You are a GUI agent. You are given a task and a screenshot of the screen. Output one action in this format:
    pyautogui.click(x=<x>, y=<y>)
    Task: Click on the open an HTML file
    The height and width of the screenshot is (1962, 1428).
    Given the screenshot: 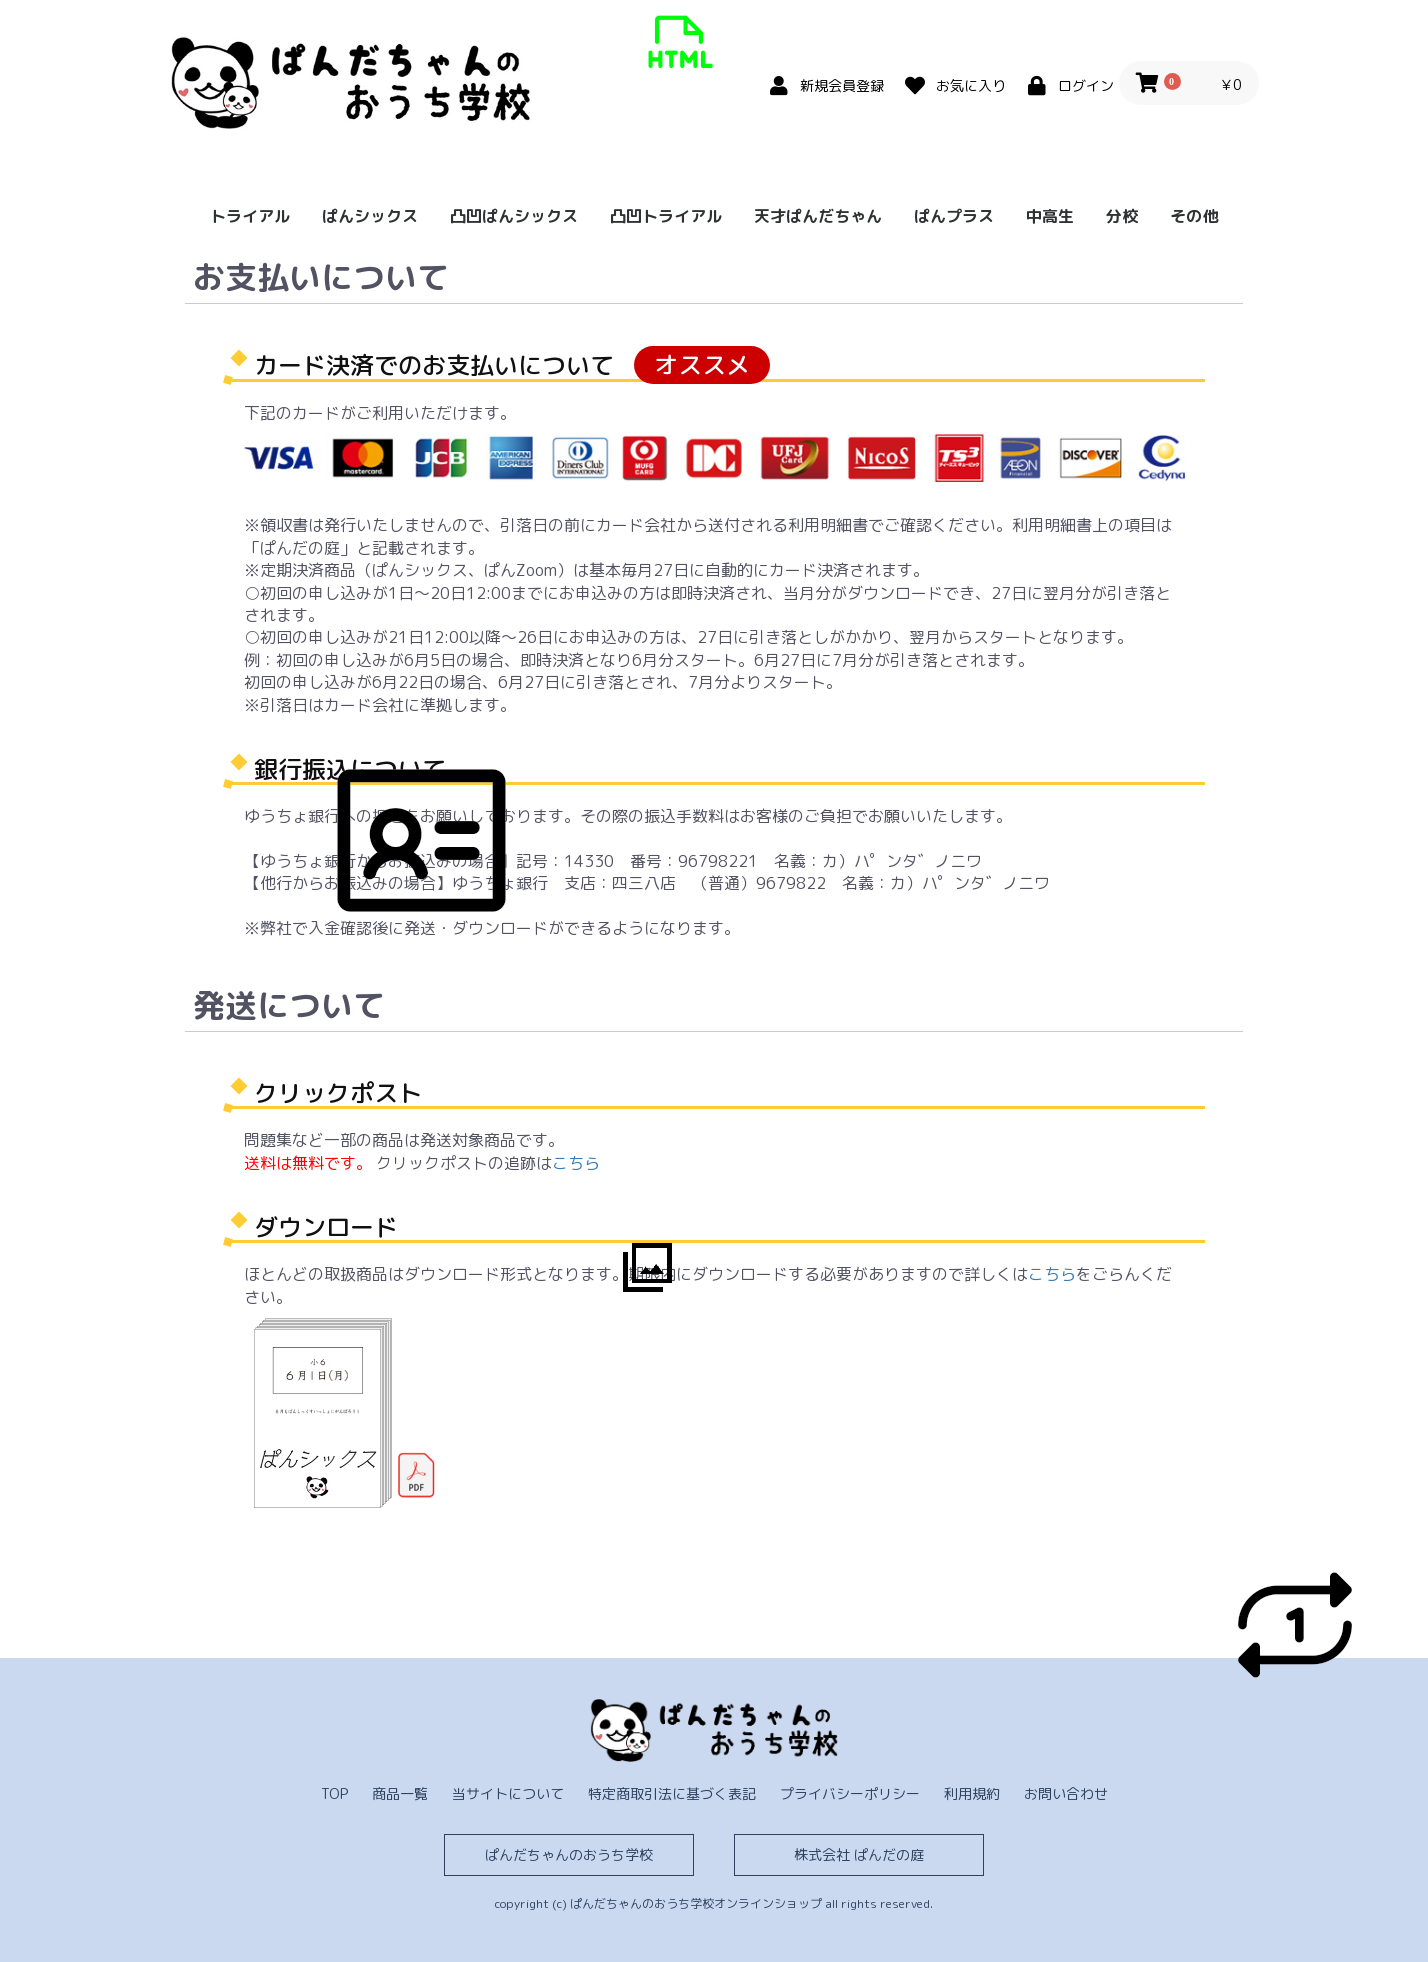 What is the action you would take?
    pyautogui.click(x=679, y=44)
    